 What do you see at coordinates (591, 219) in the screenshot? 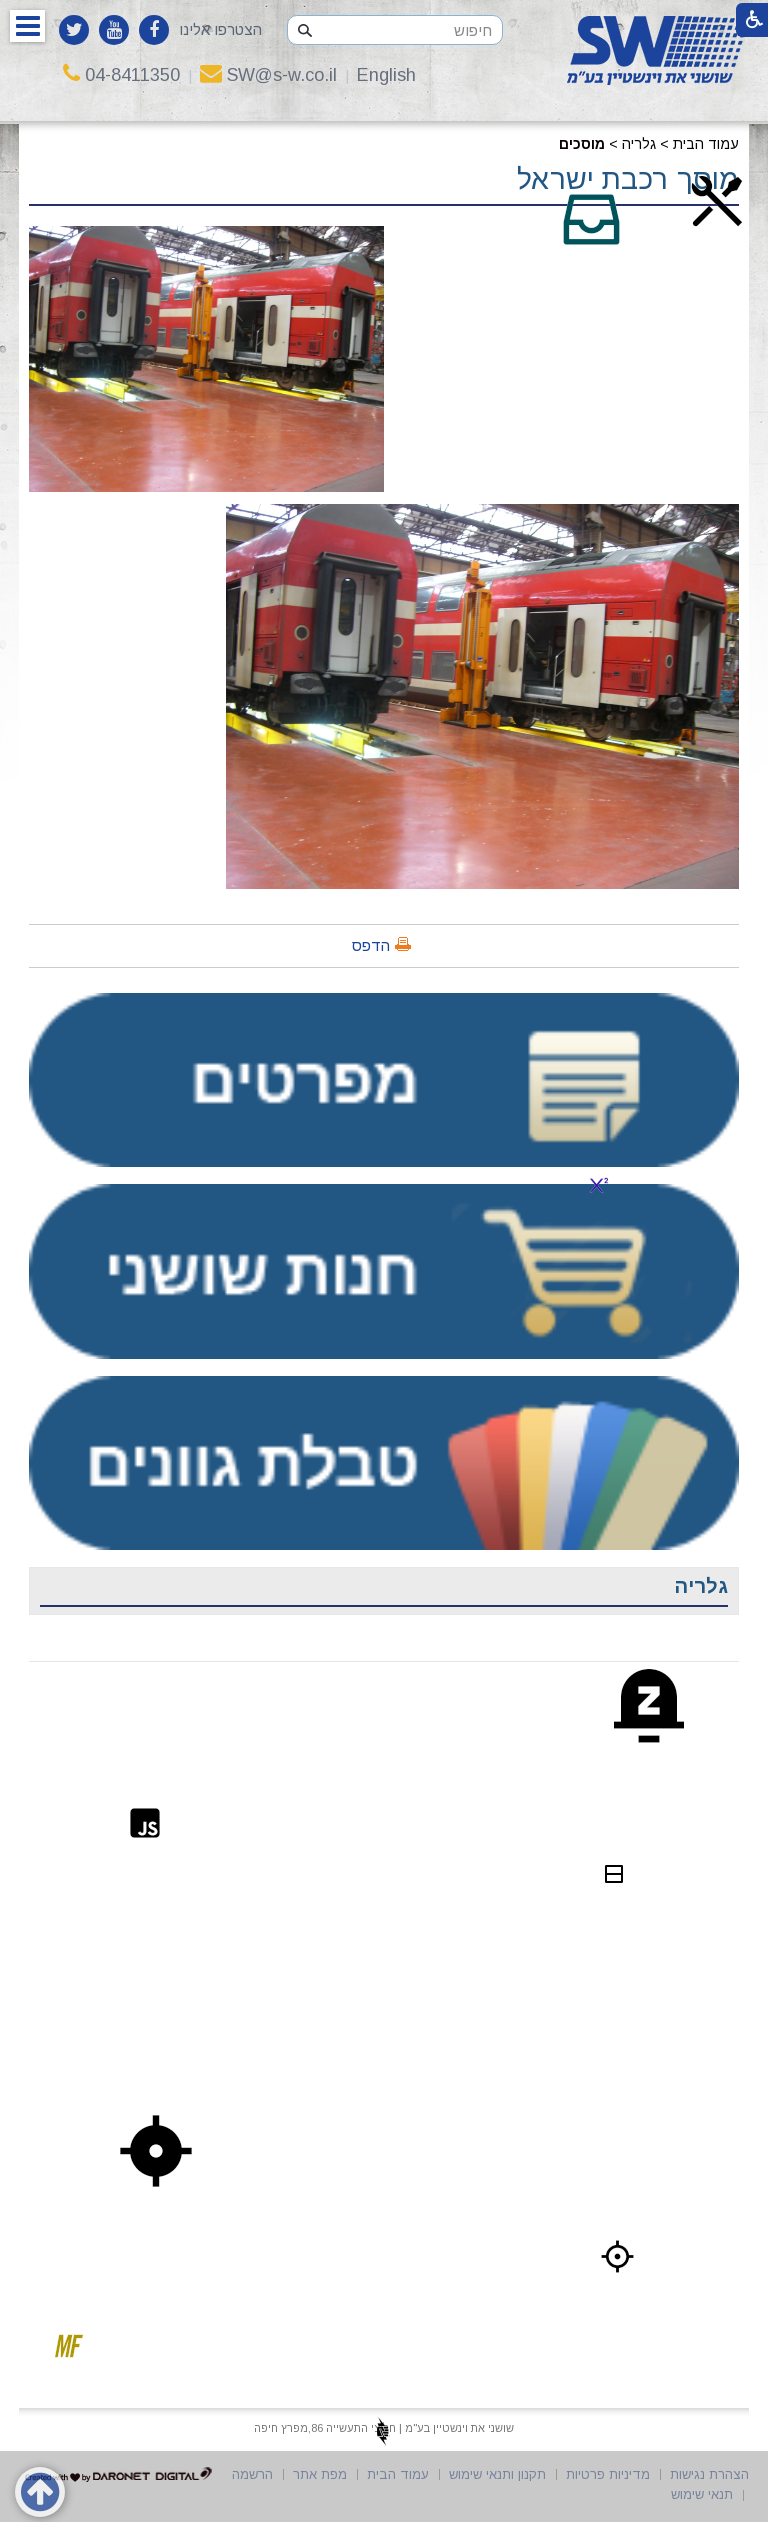
I see `view your inbox` at bounding box center [591, 219].